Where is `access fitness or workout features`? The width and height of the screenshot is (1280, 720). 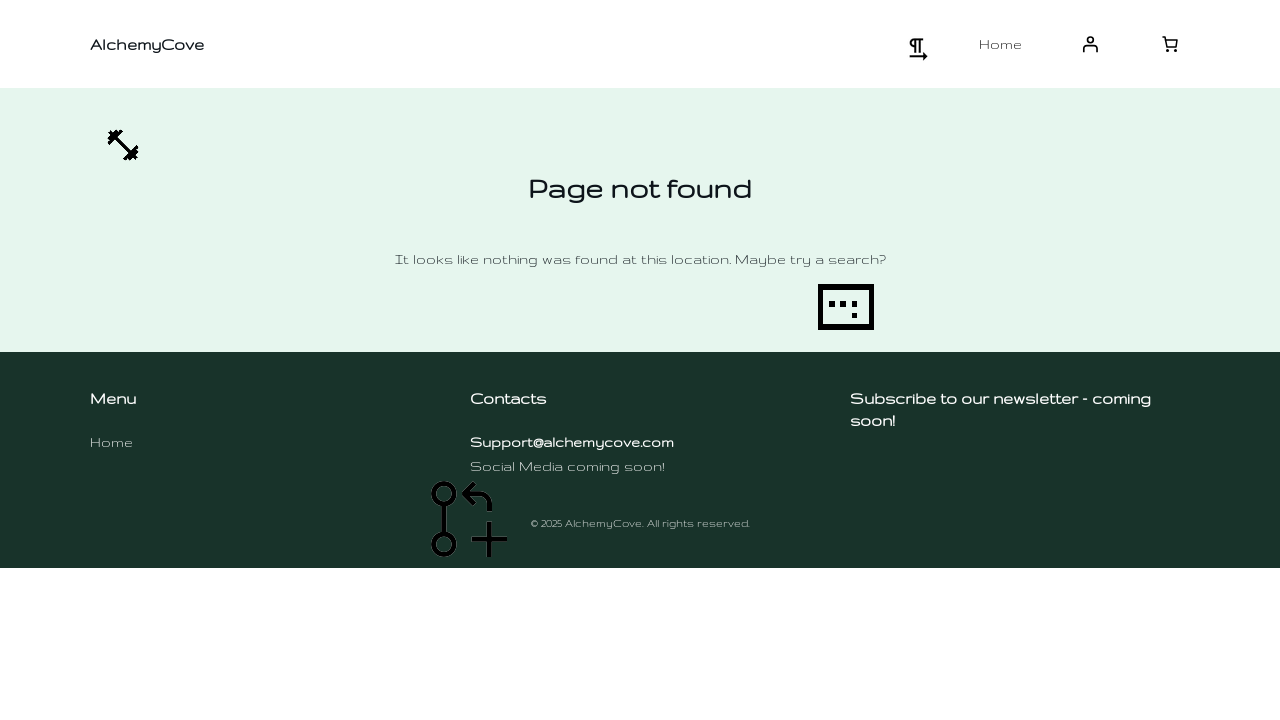
access fitness or workout features is located at coordinates (123, 145).